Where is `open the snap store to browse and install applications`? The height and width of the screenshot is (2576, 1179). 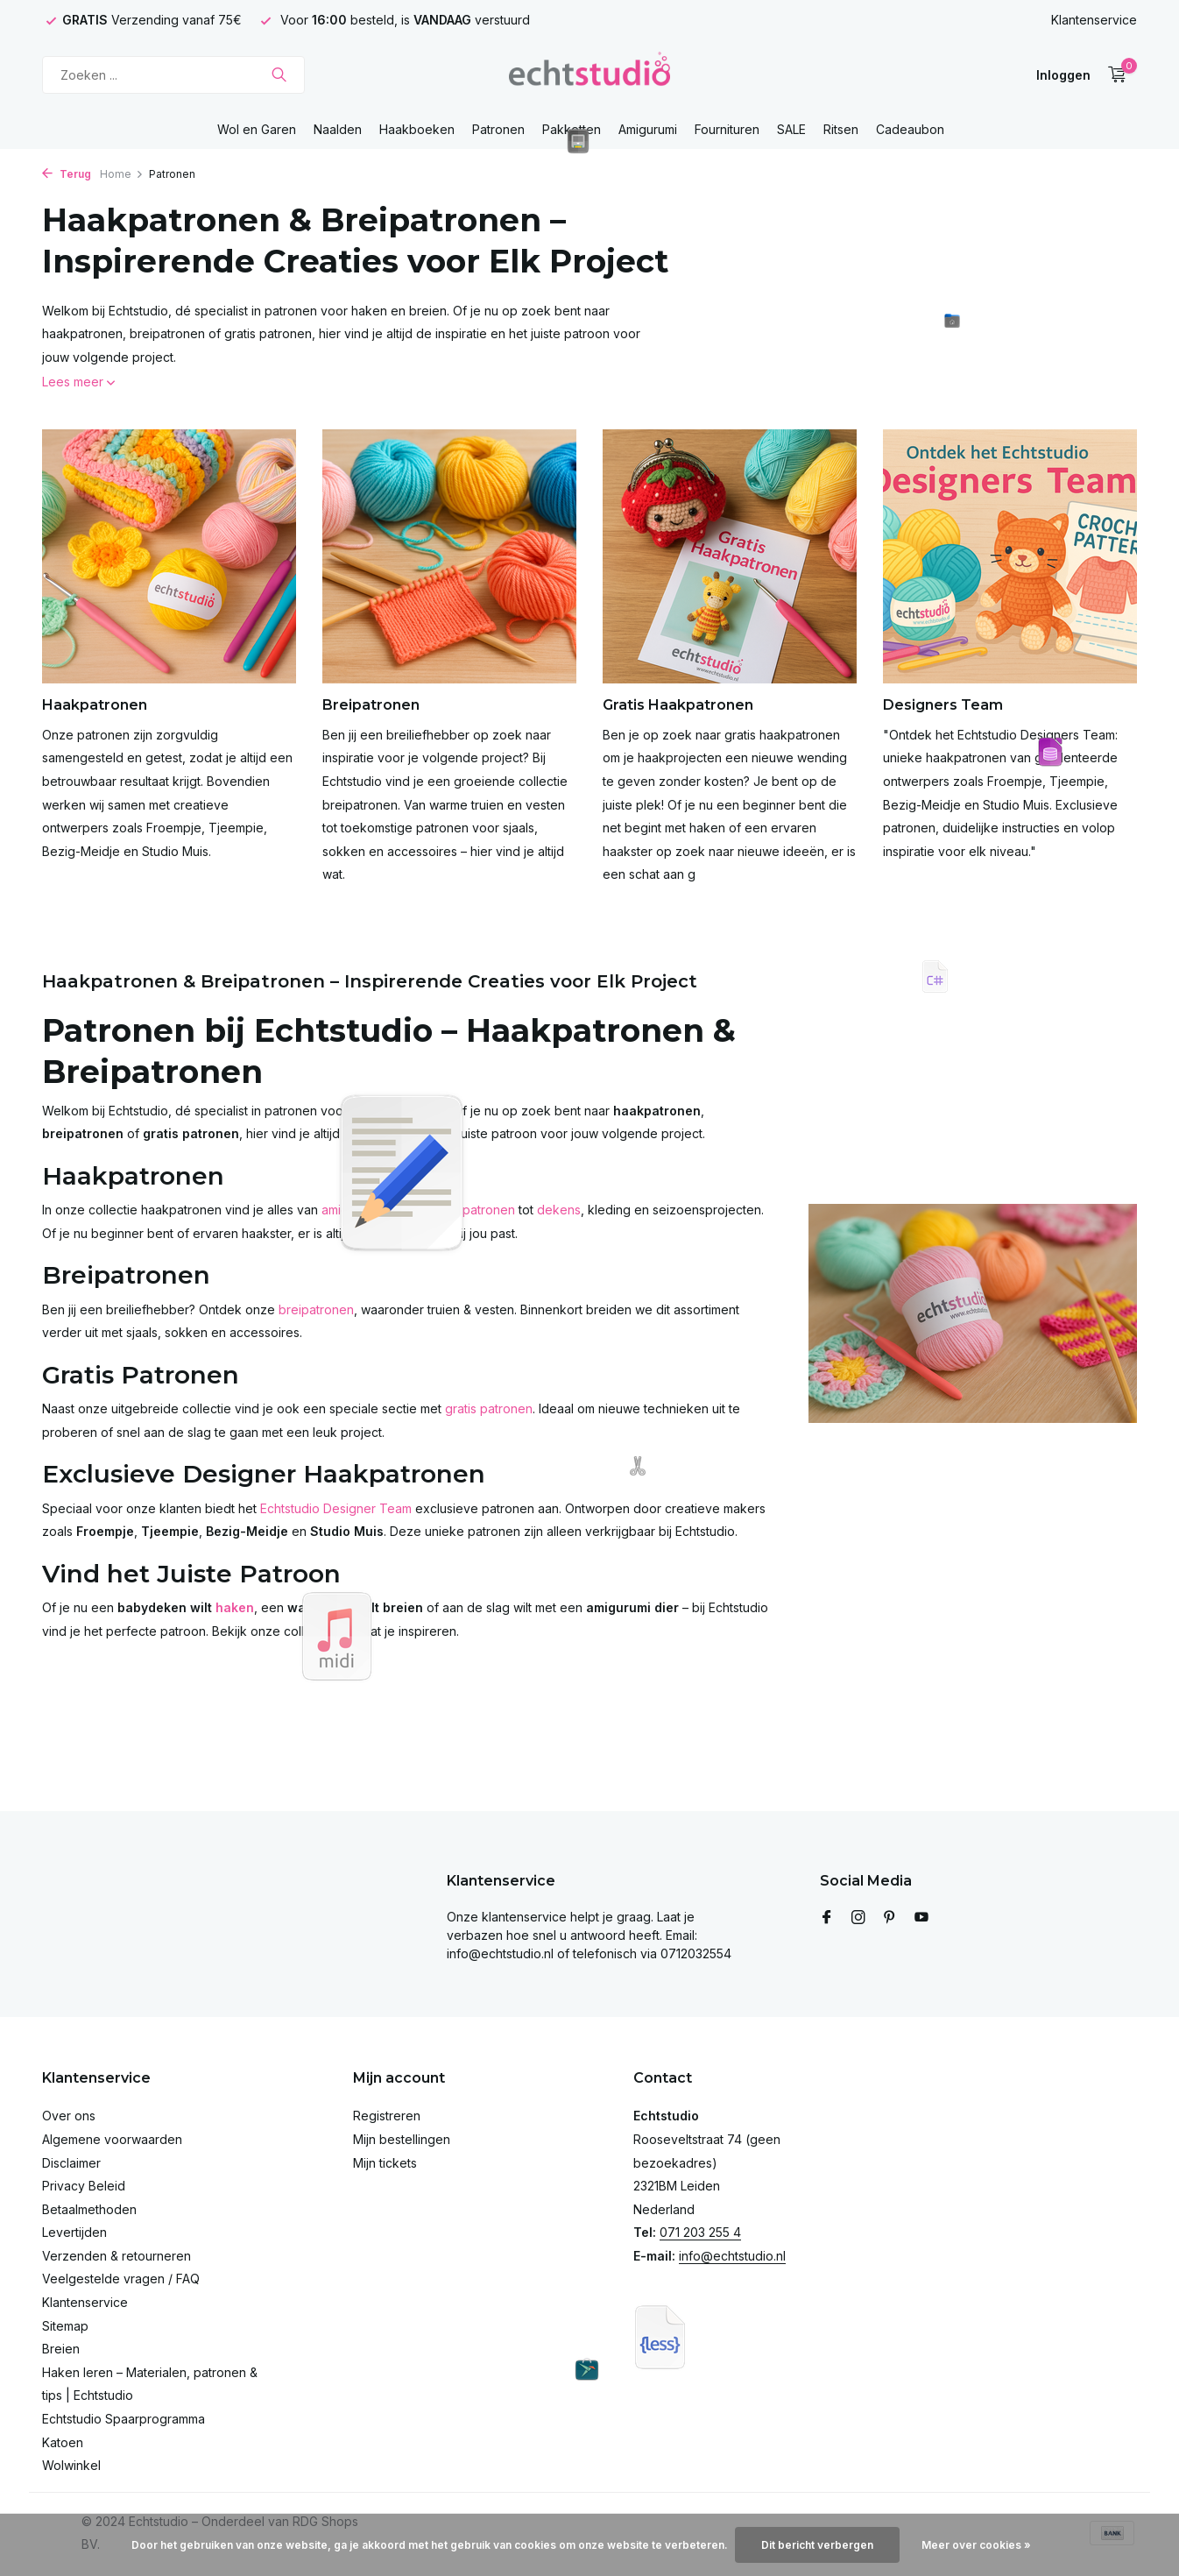 open the snap store to browse and install applications is located at coordinates (587, 2370).